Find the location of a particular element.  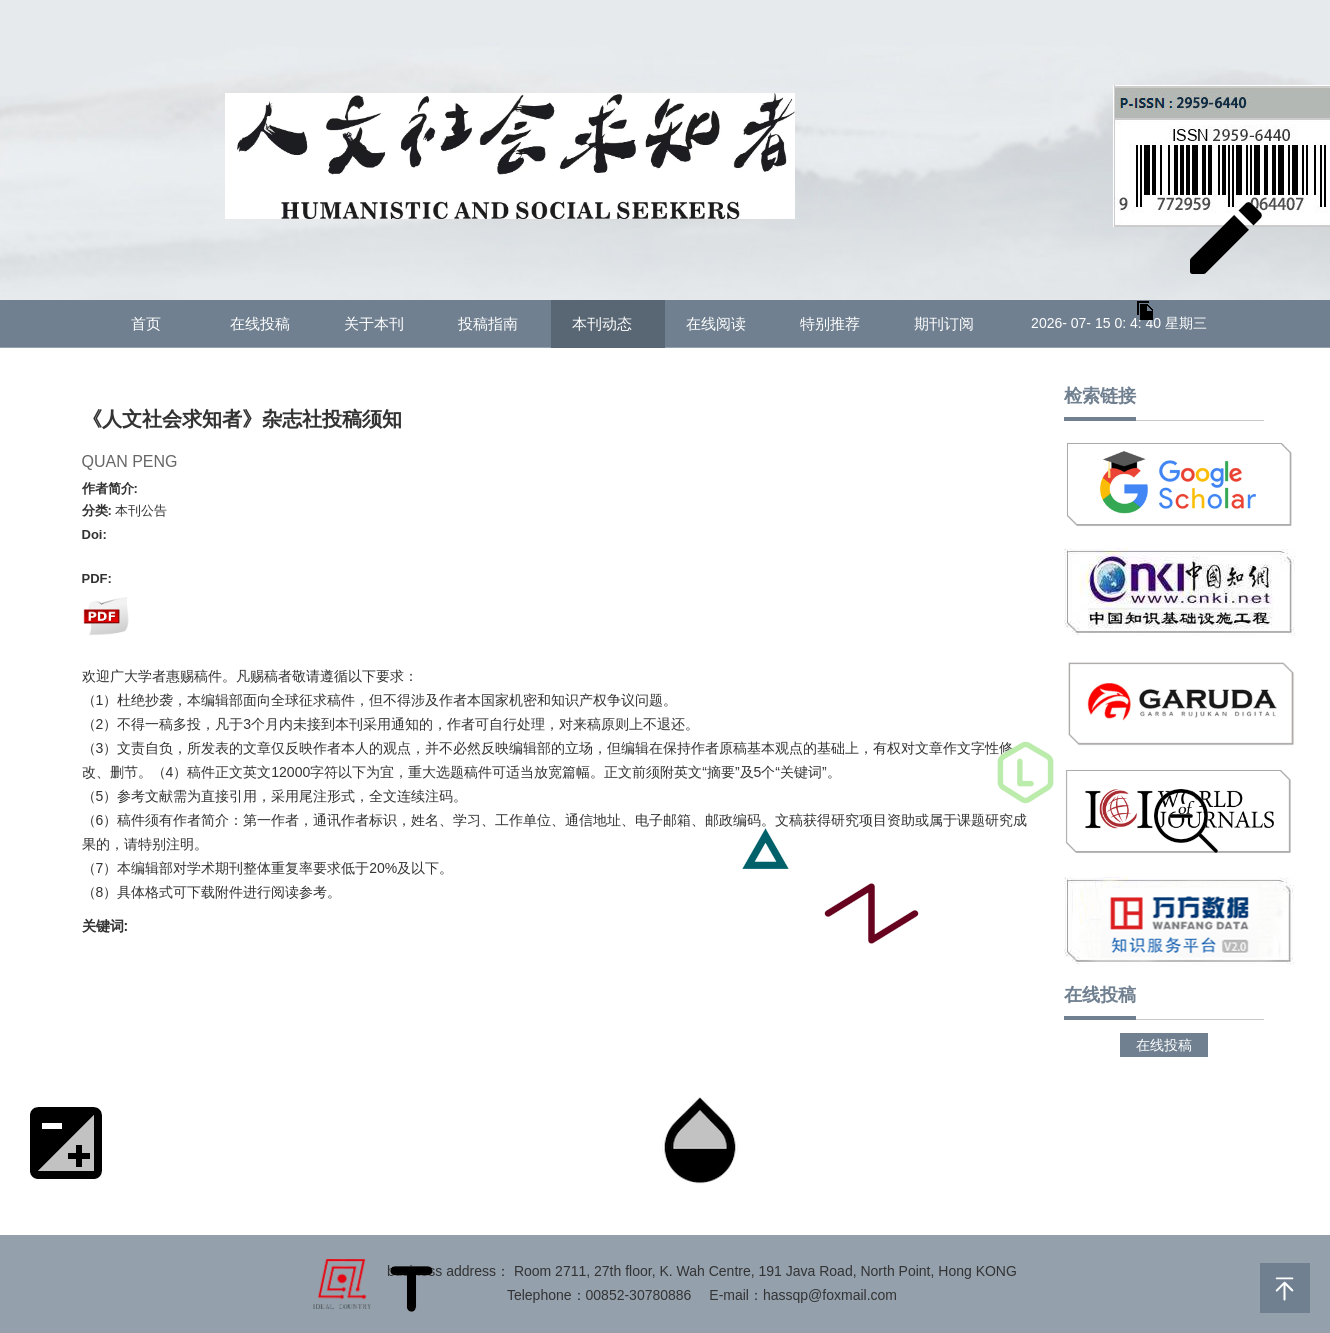

create or compose new content is located at coordinates (1226, 238).